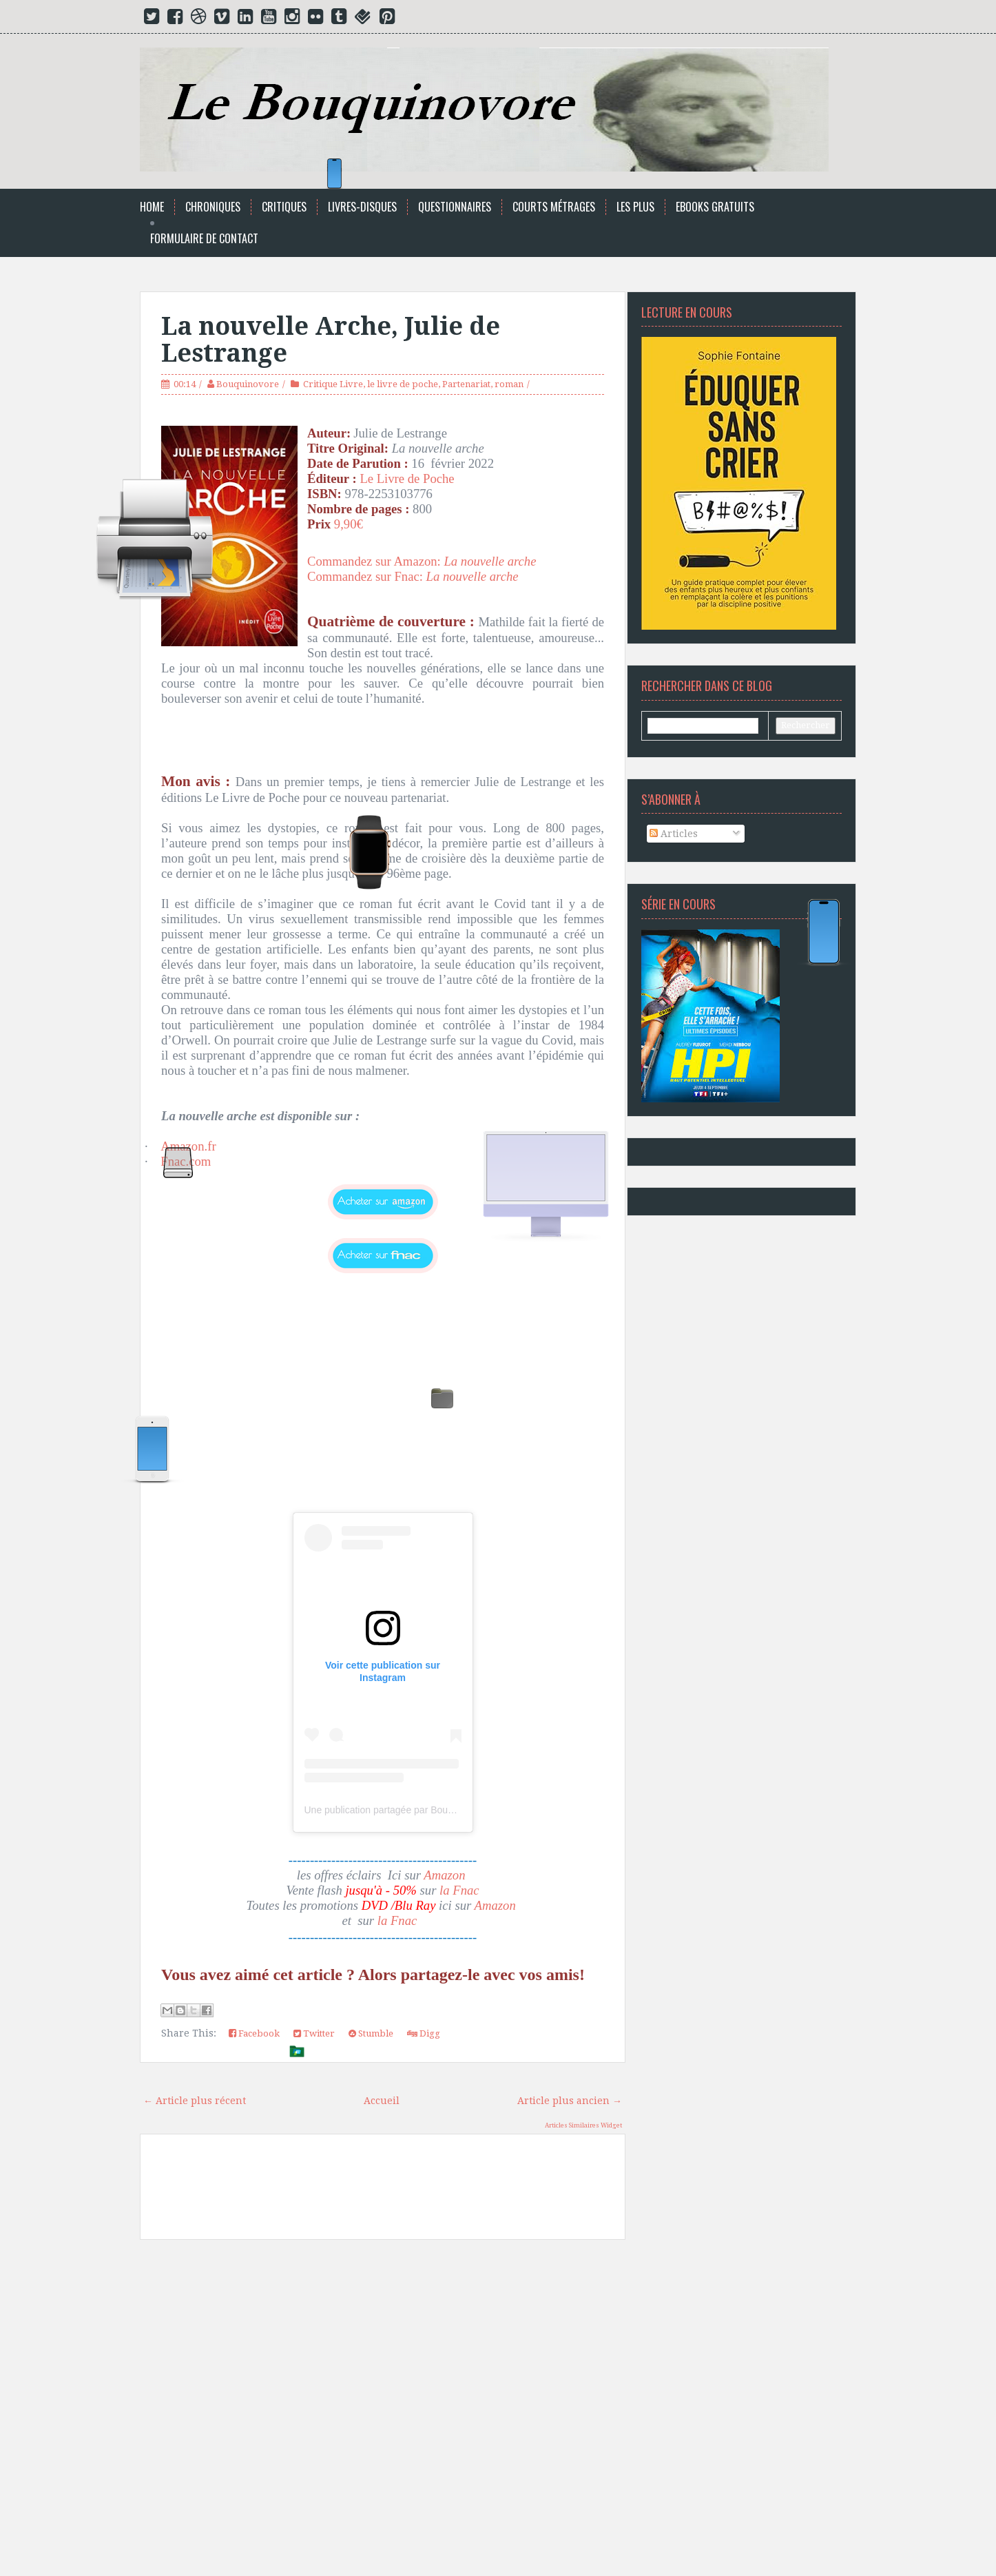  I want to click on access printer settings and preferences, so click(154, 539).